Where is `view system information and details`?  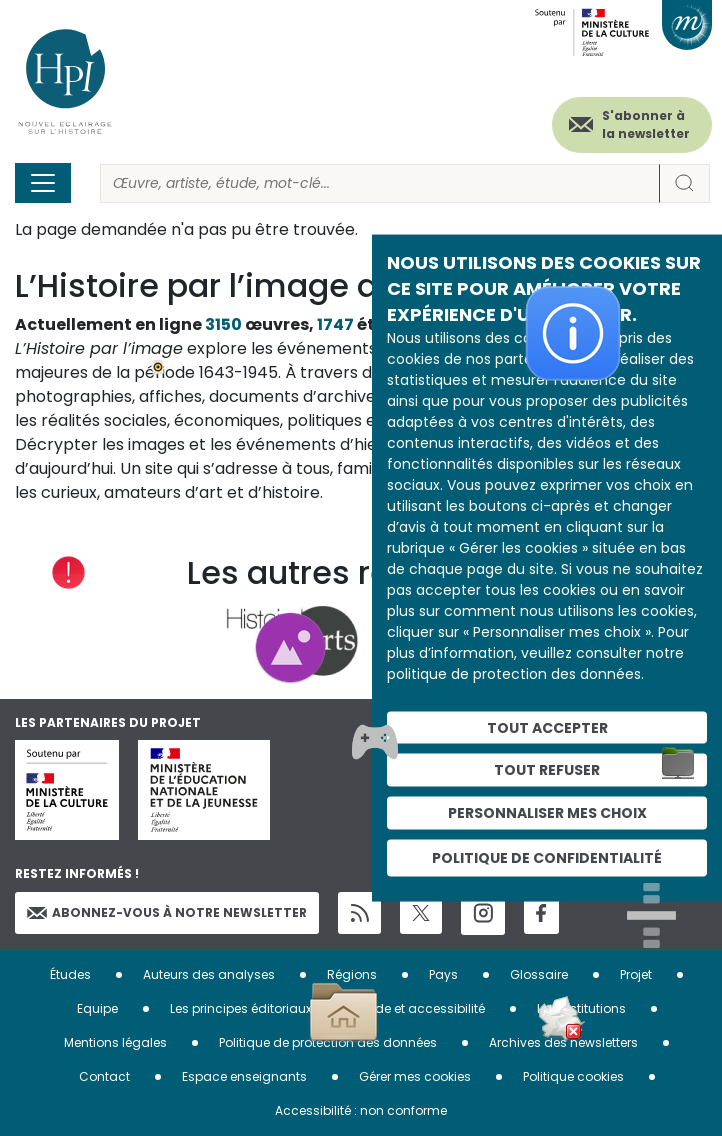 view system information and details is located at coordinates (573, 335).